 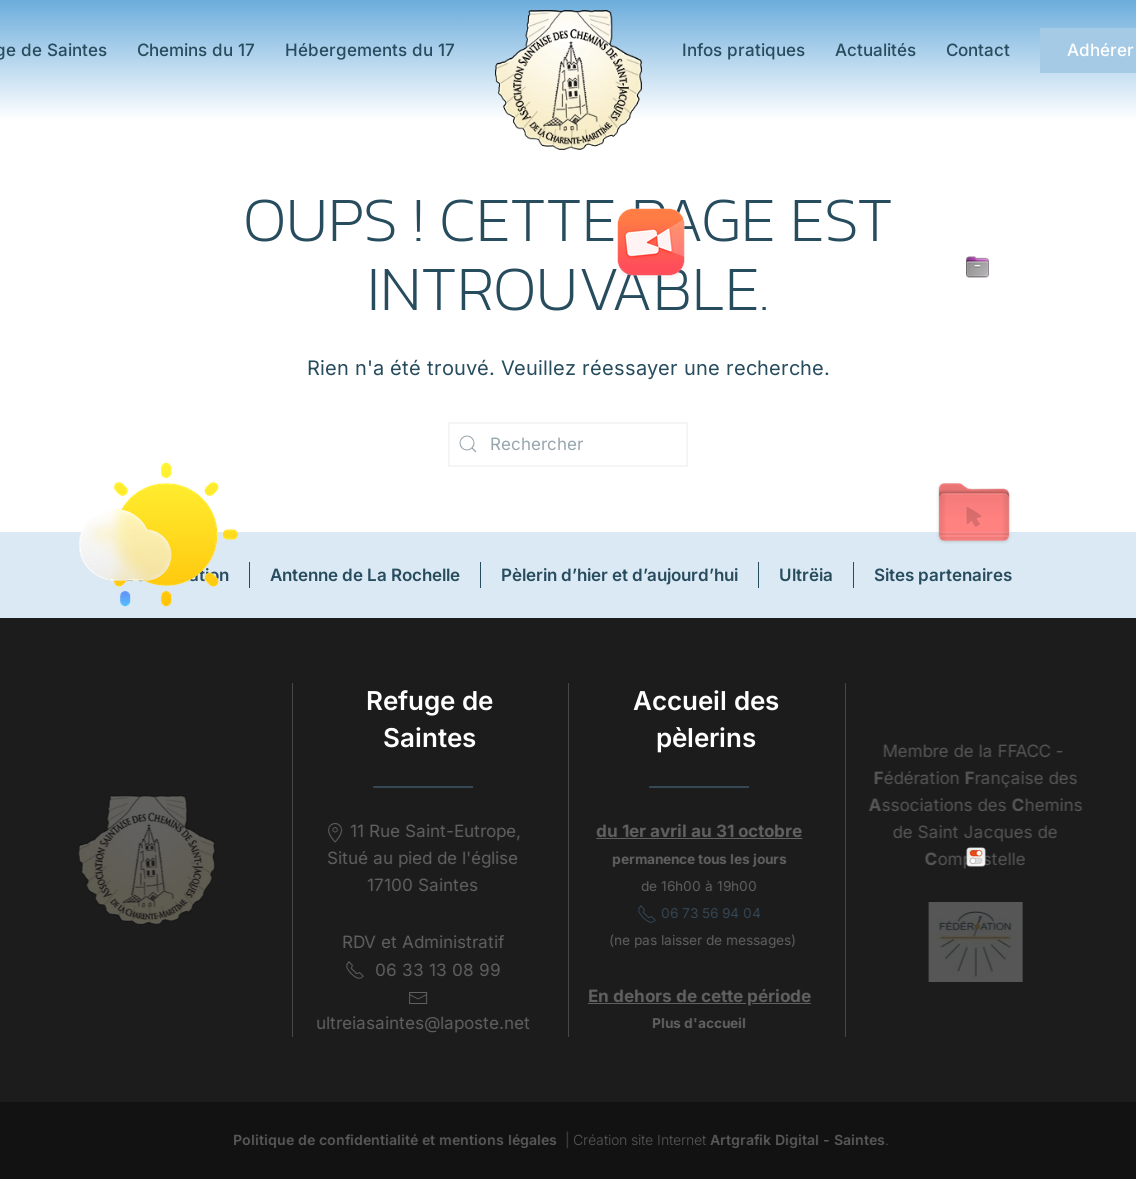 I want to click on open unity tweak tool settings, so click(x=976, y=857).